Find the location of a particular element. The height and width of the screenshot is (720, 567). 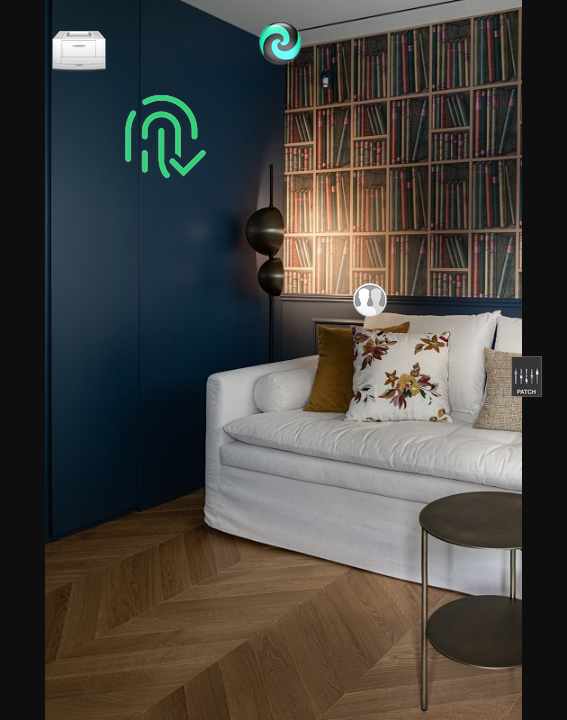

access printer settings is located at coordinates (79, 51).